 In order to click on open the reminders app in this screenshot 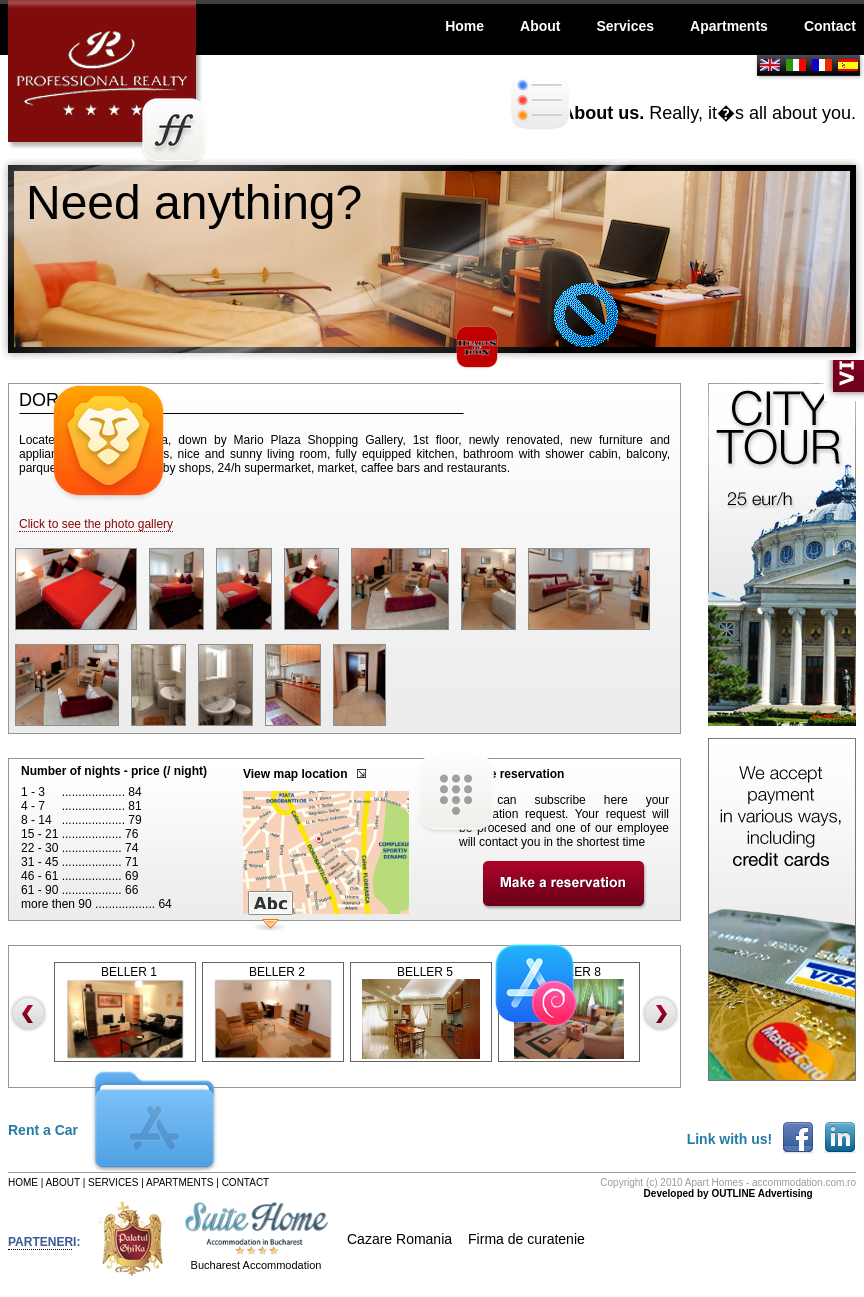, I will do `click(540, 100)`.